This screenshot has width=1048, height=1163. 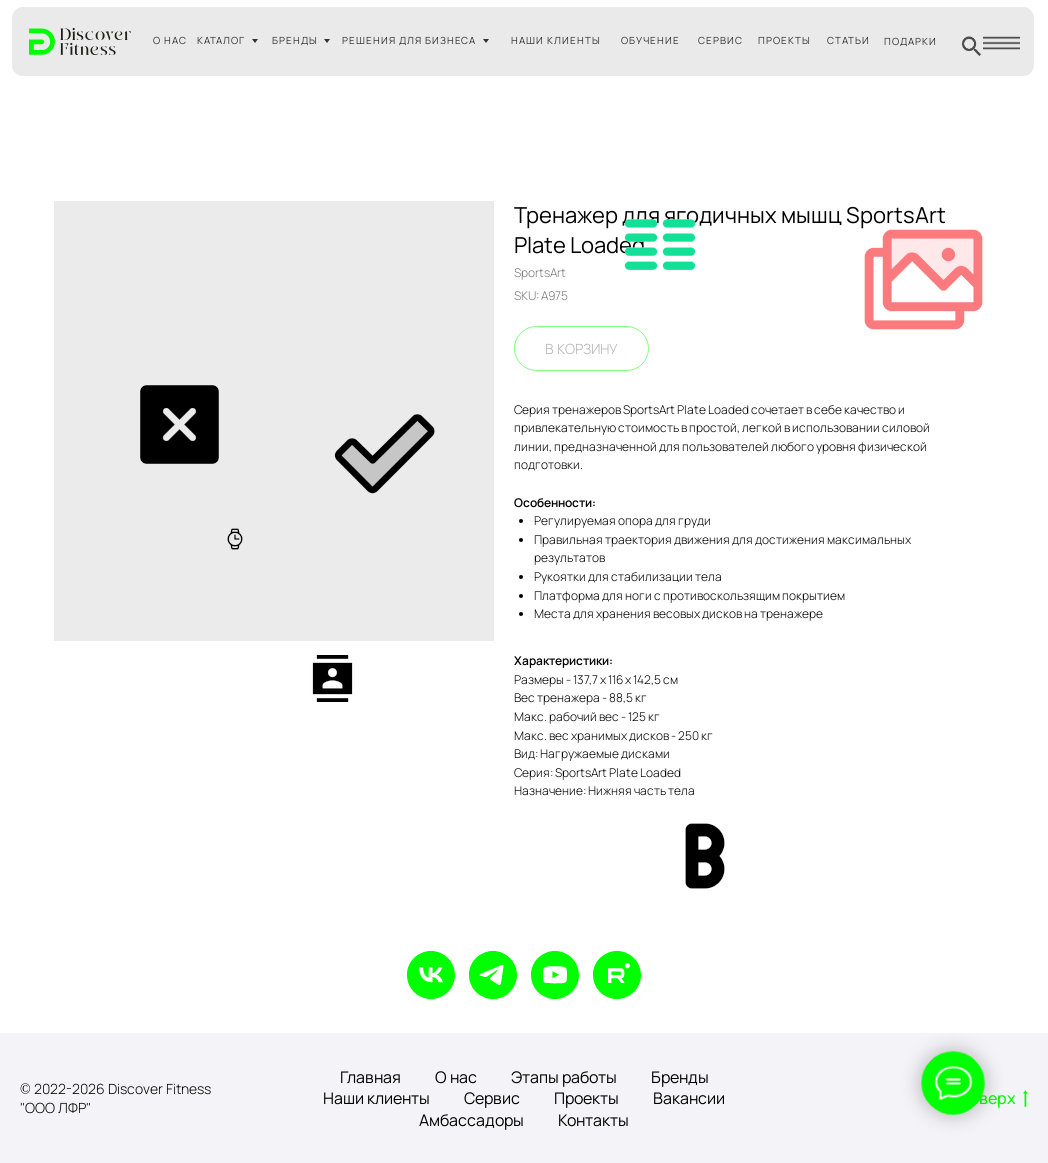 I want to click on close or dismiss a modal window, so click(x=179, y=424).